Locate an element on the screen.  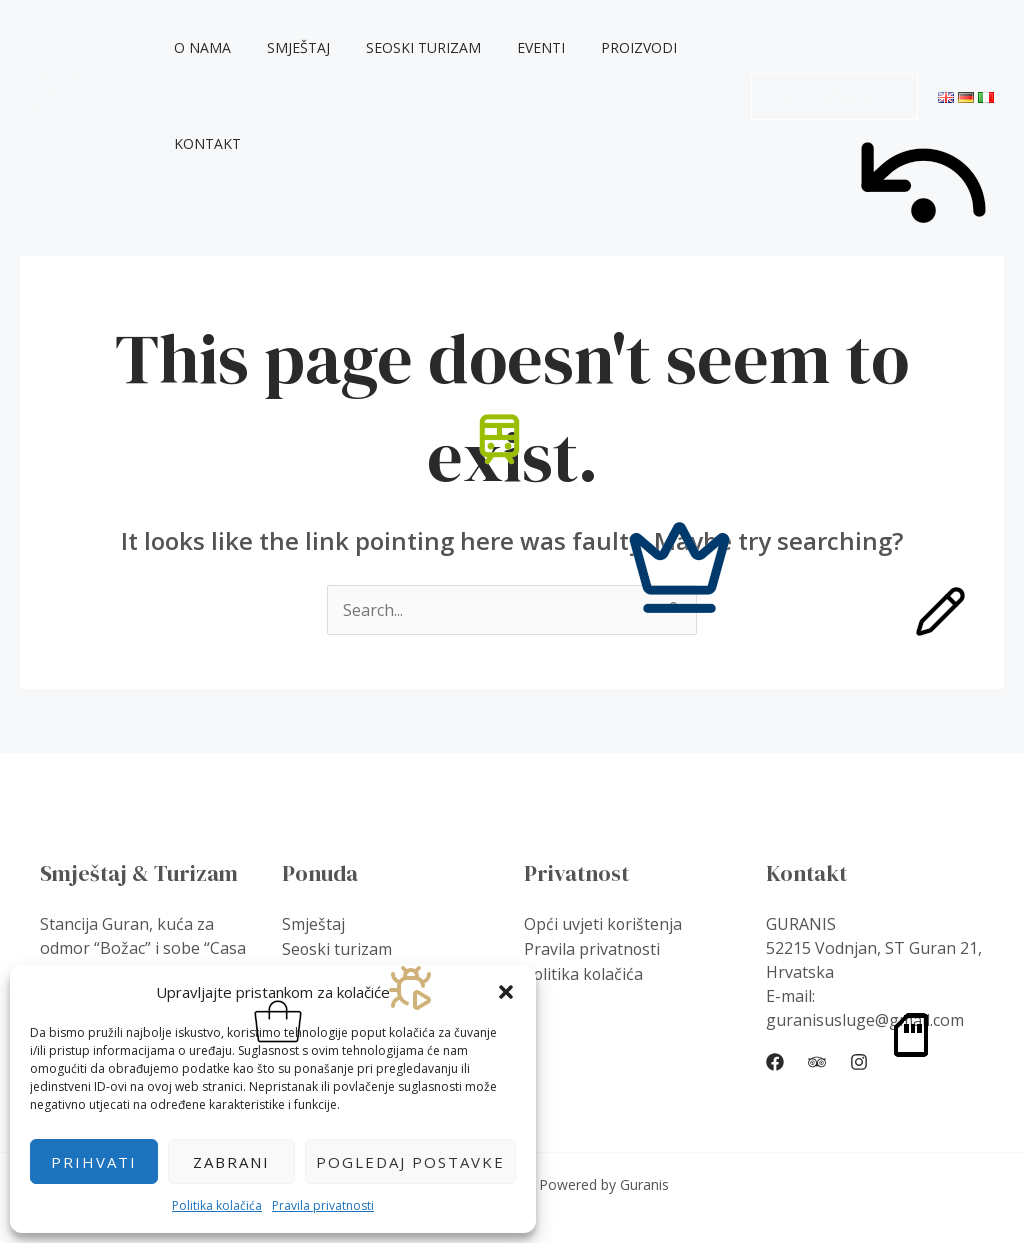
indicates premium or pro membership status is located at coordinates (679, 567).